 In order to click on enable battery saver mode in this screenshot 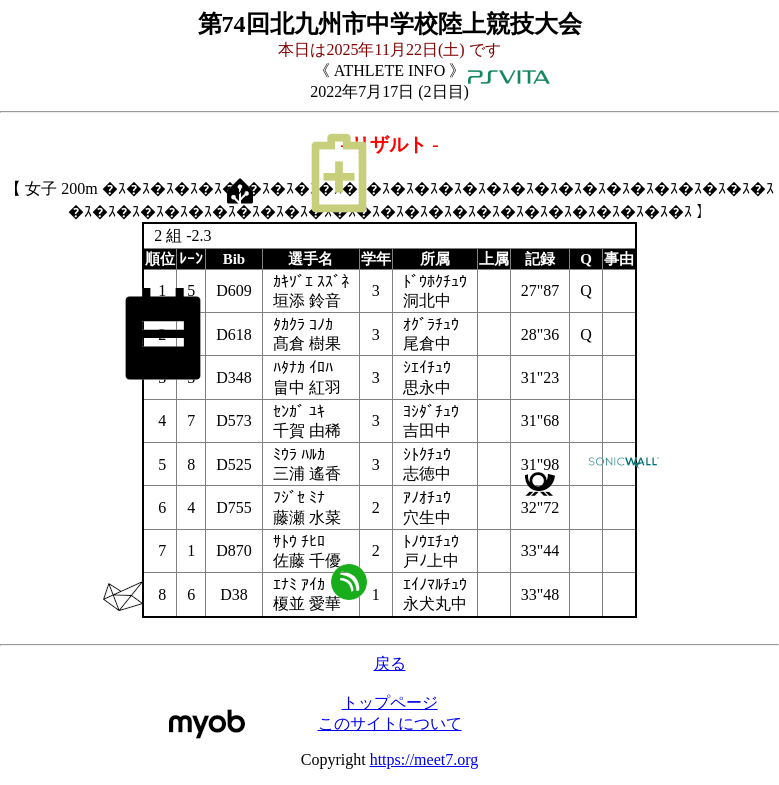, I will do `click(339, 173)`.